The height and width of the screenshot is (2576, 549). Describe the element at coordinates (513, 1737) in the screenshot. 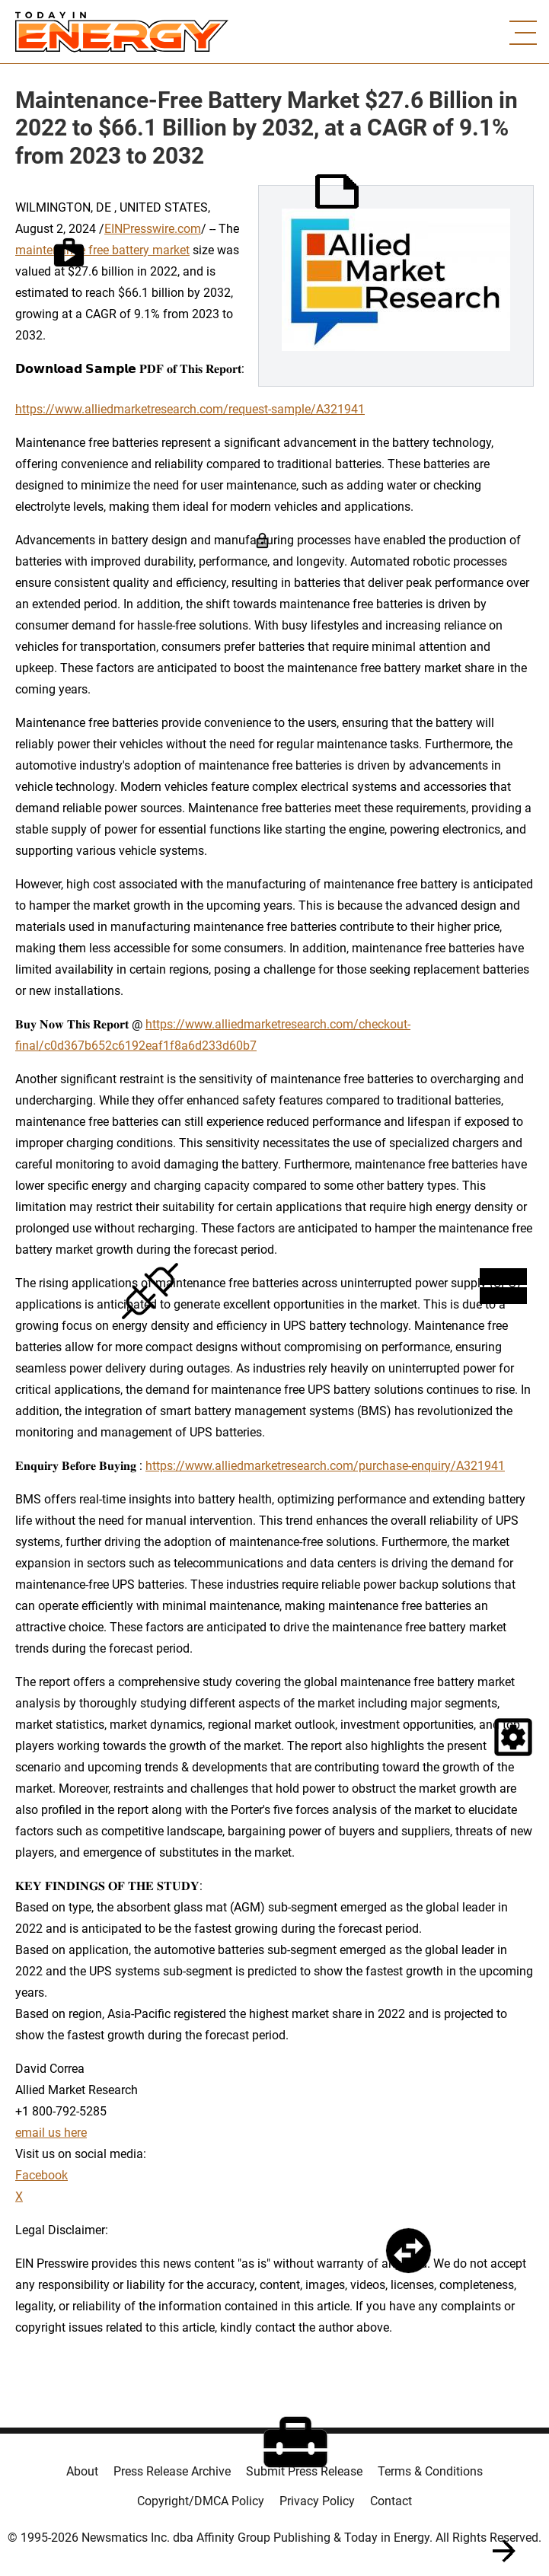

I see `access application settings` at that location.